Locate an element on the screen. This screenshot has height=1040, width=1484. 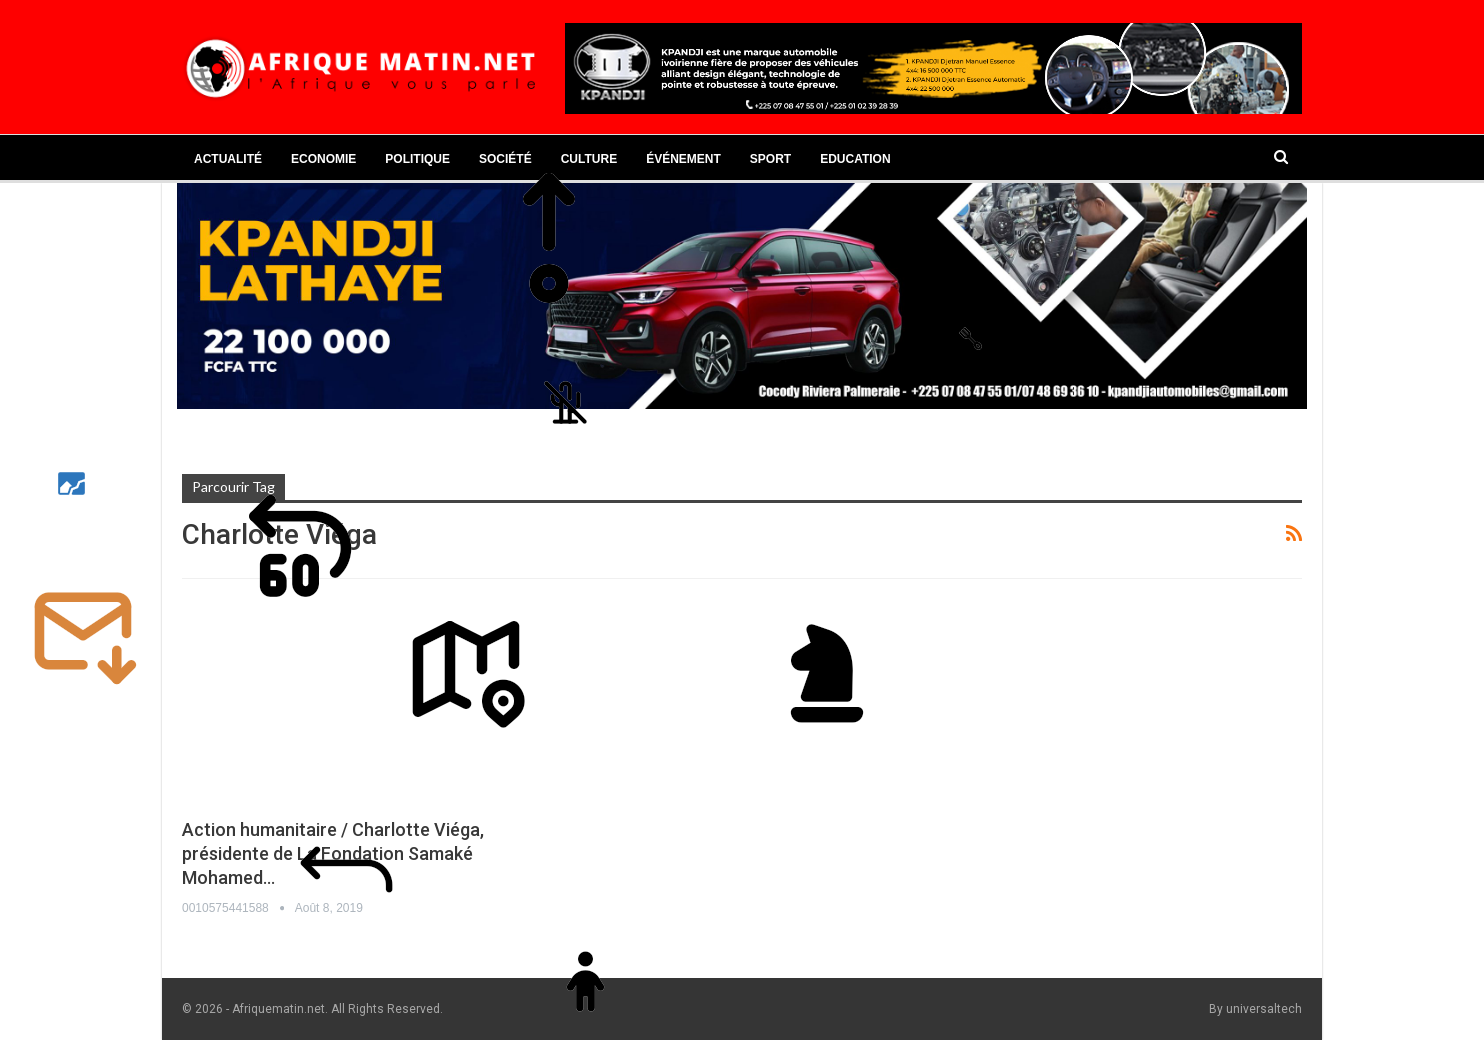
download email or message is located at coordinates (83, 631).